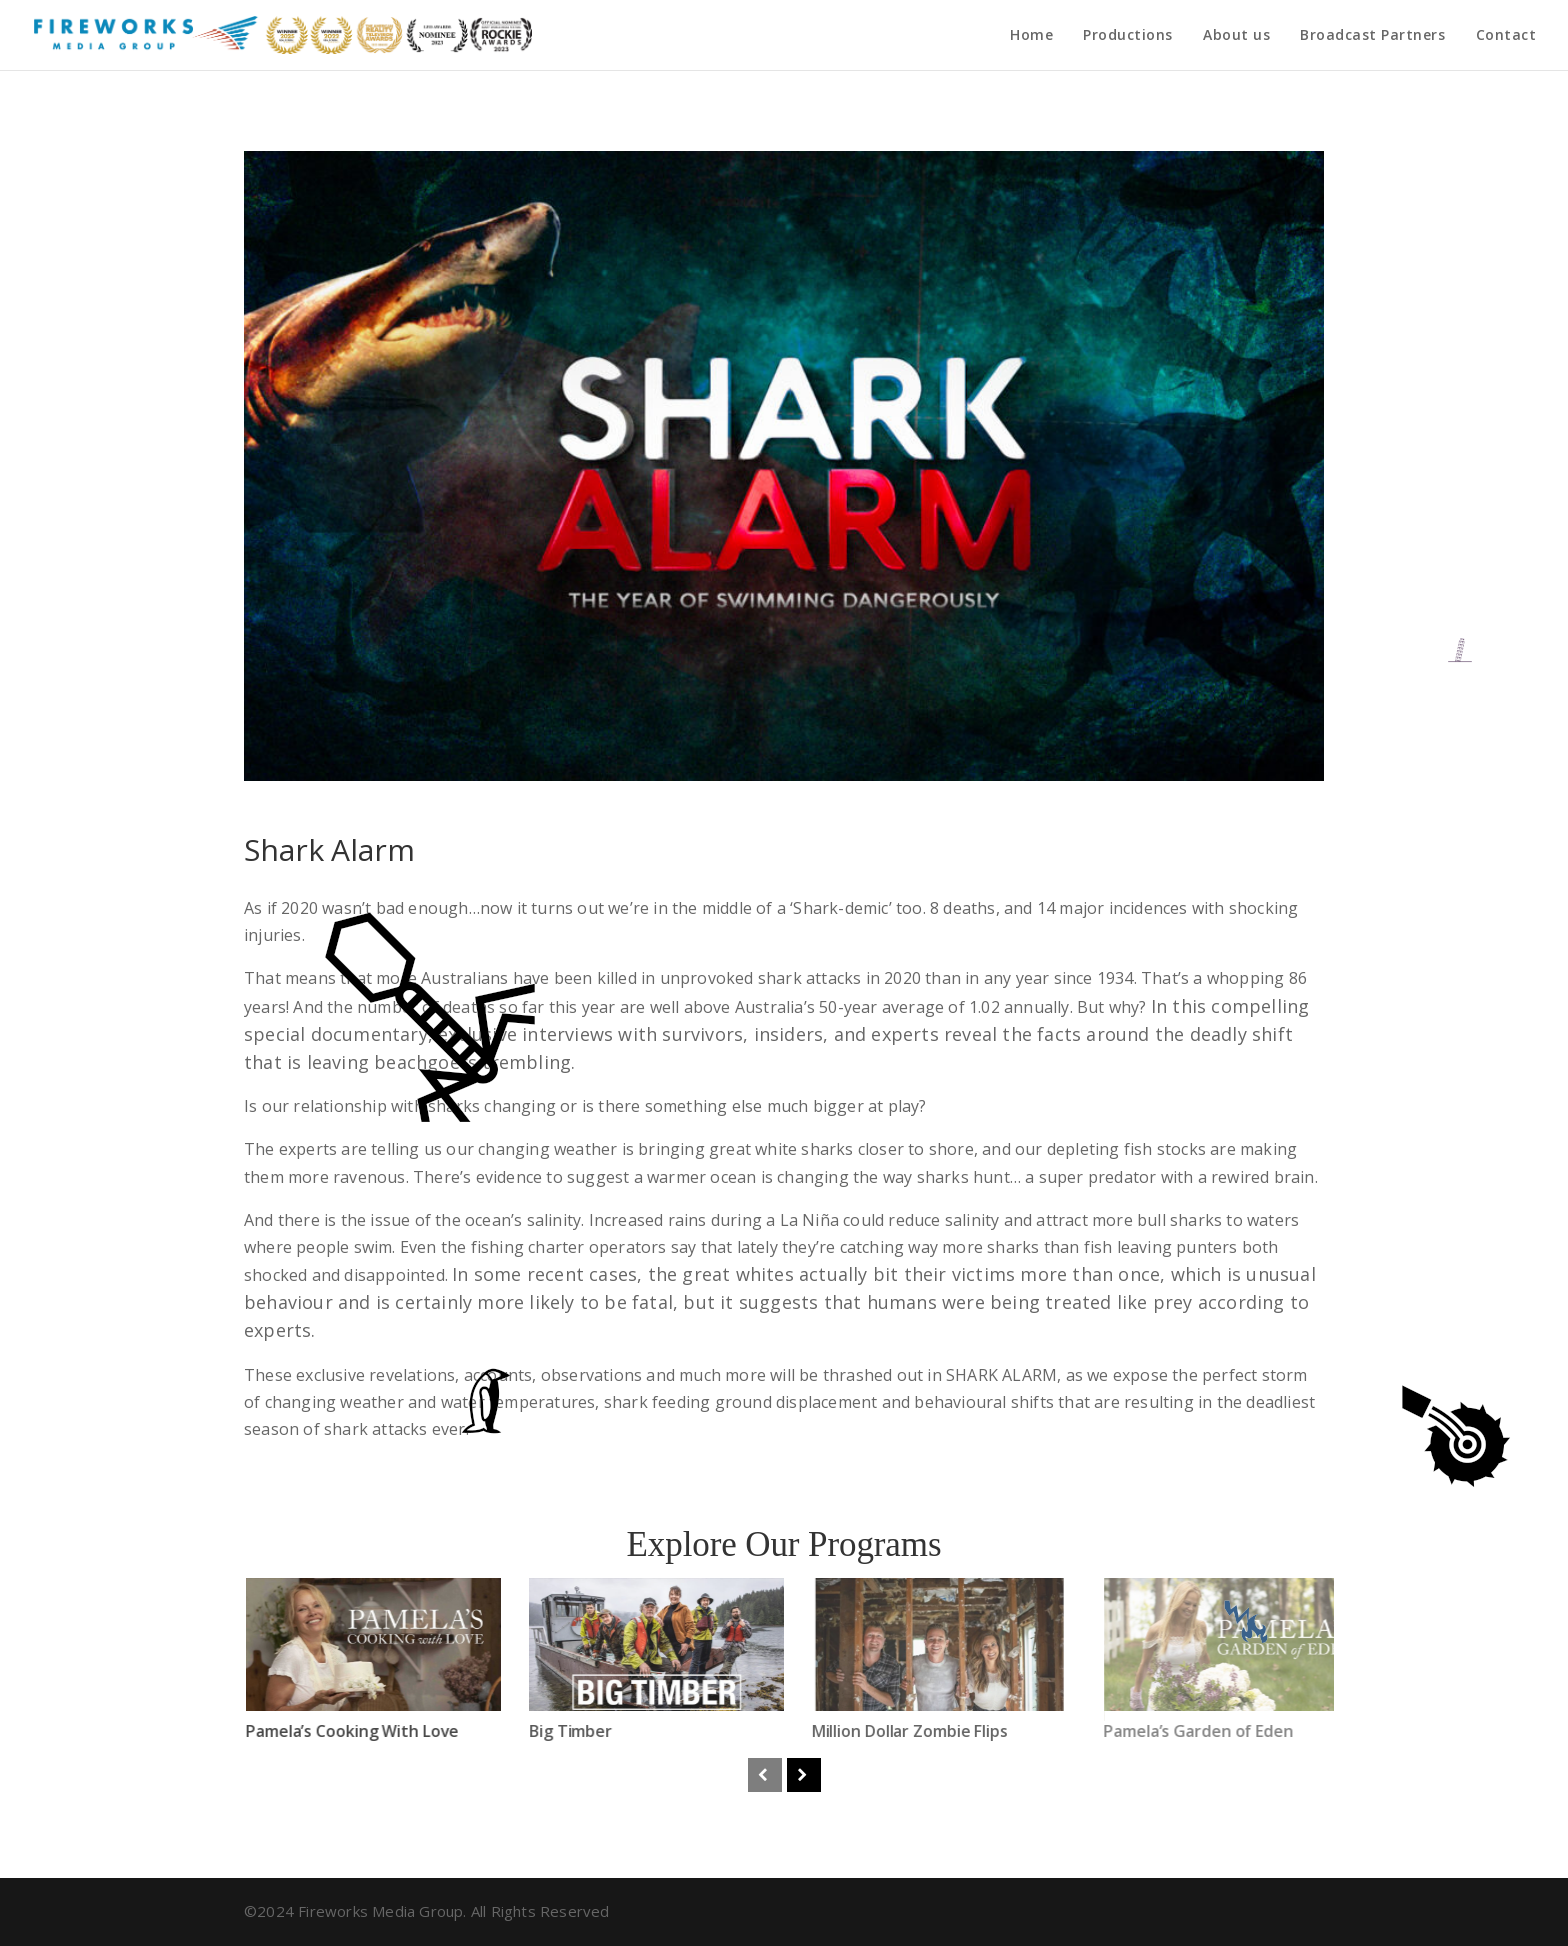 The height and width of the screenshot is (1946, 1568). What do you see at coordinates (1246, 1622) in the screenshot?
I see `activate lightning fire attack or spell` at bounding box center [1246, 1622].